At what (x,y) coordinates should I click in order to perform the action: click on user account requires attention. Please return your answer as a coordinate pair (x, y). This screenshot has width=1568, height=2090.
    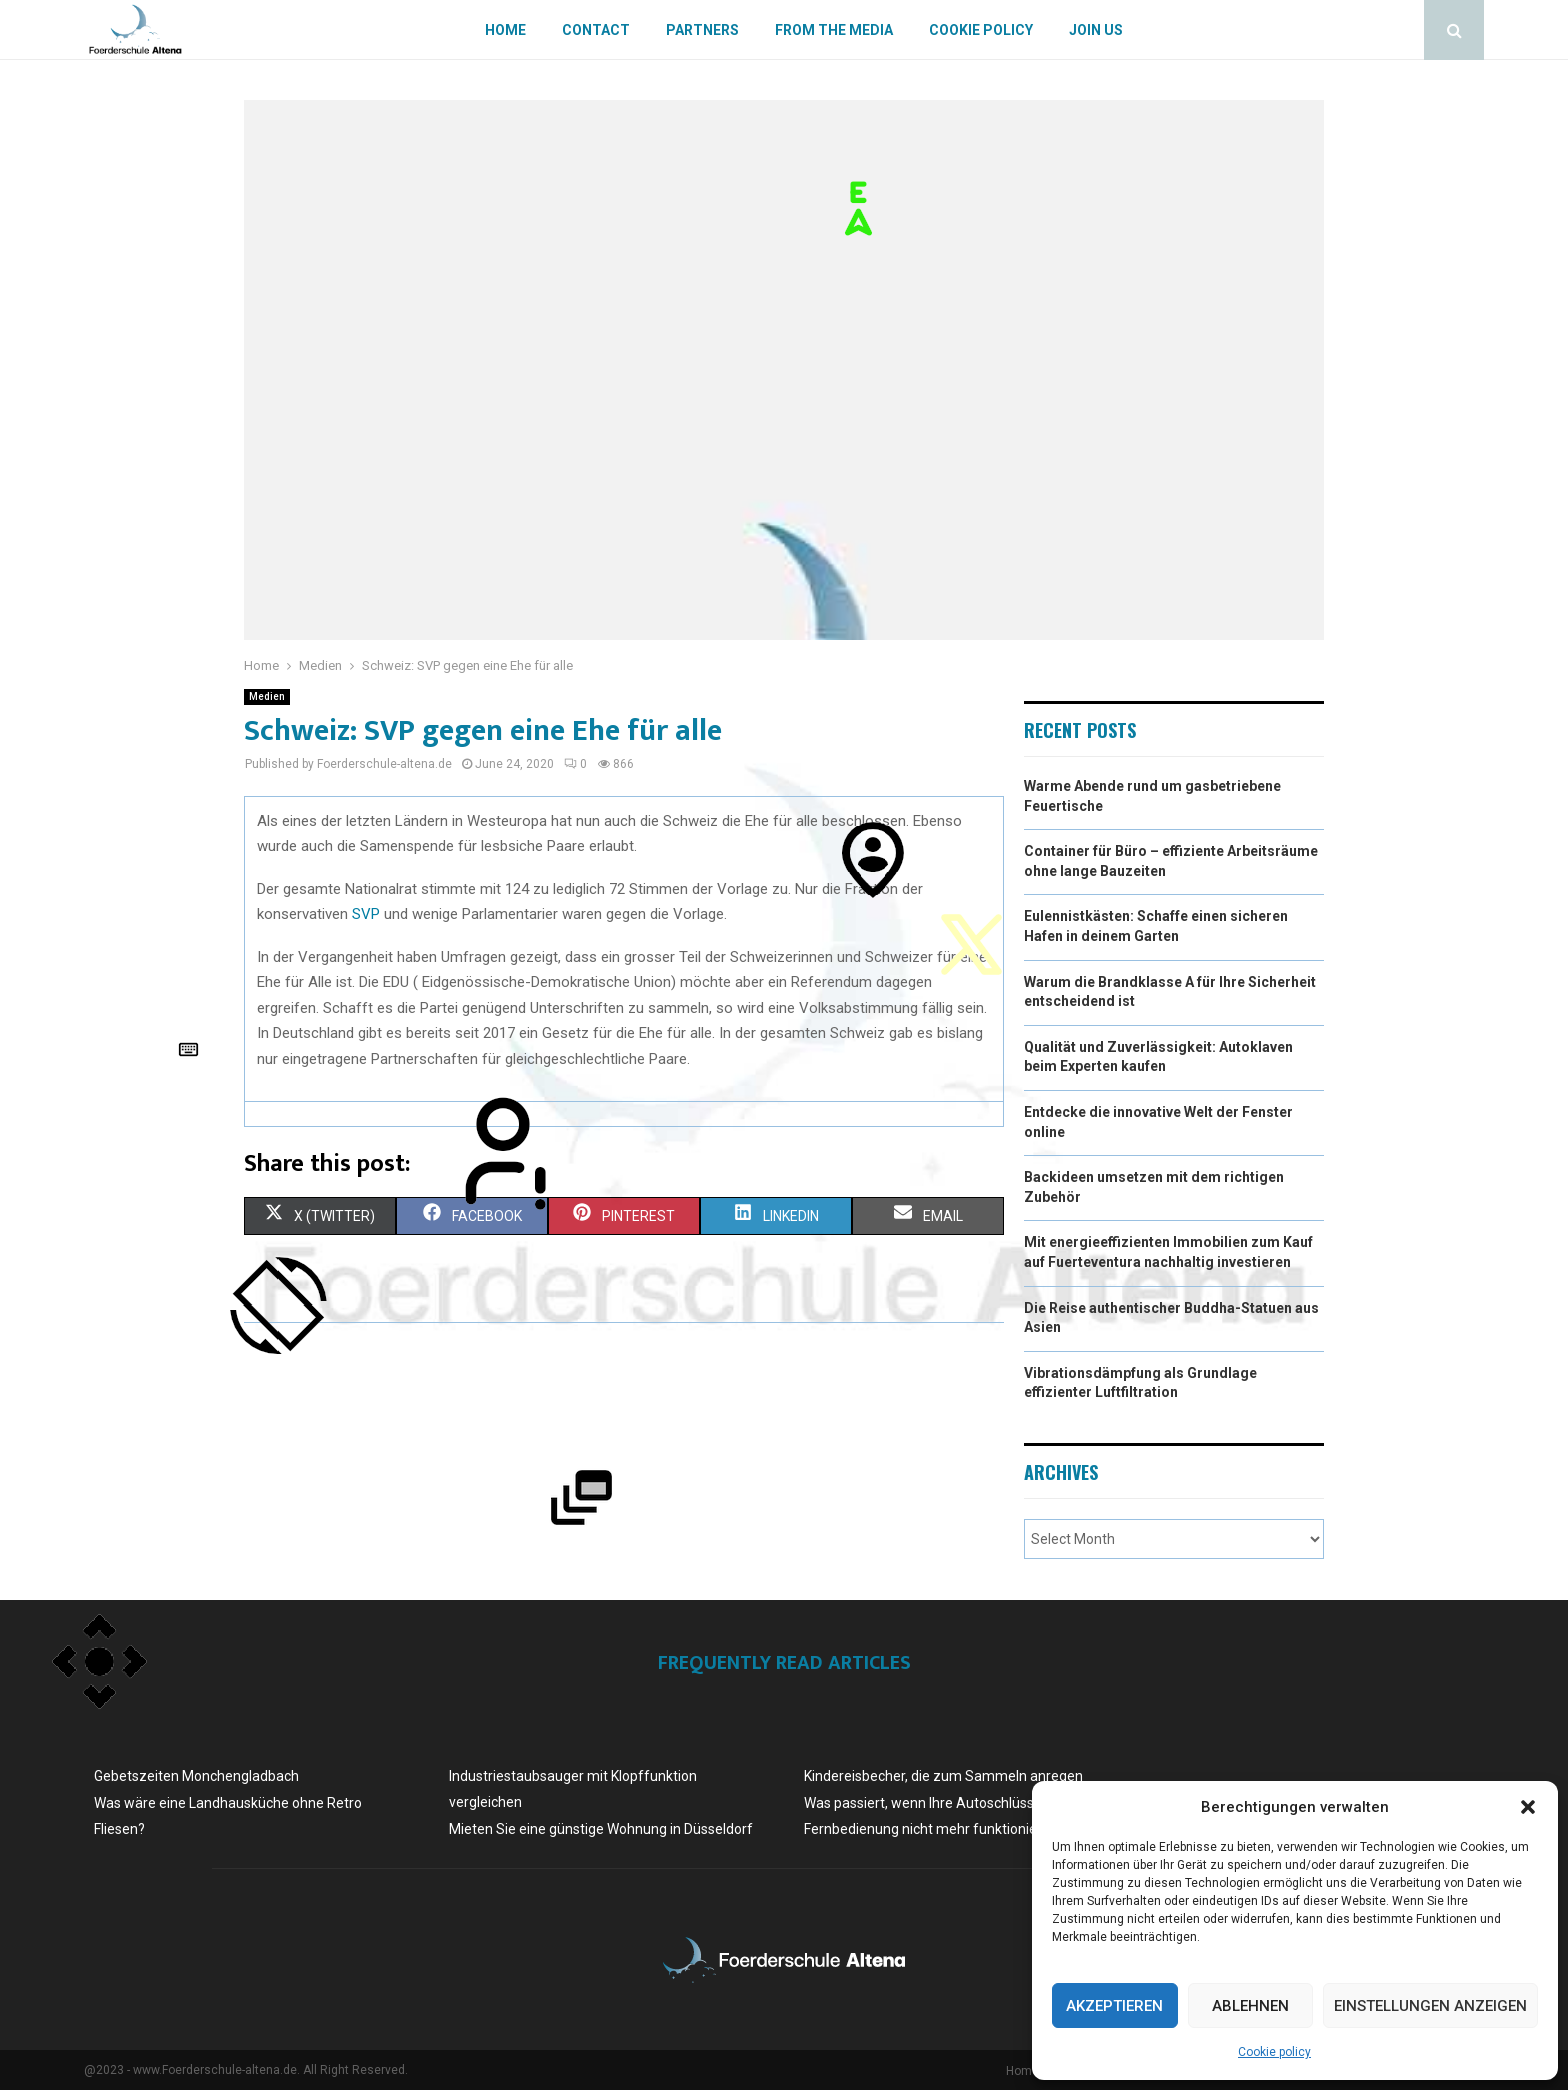
    Looking at the image, I should click on (503, 1151).